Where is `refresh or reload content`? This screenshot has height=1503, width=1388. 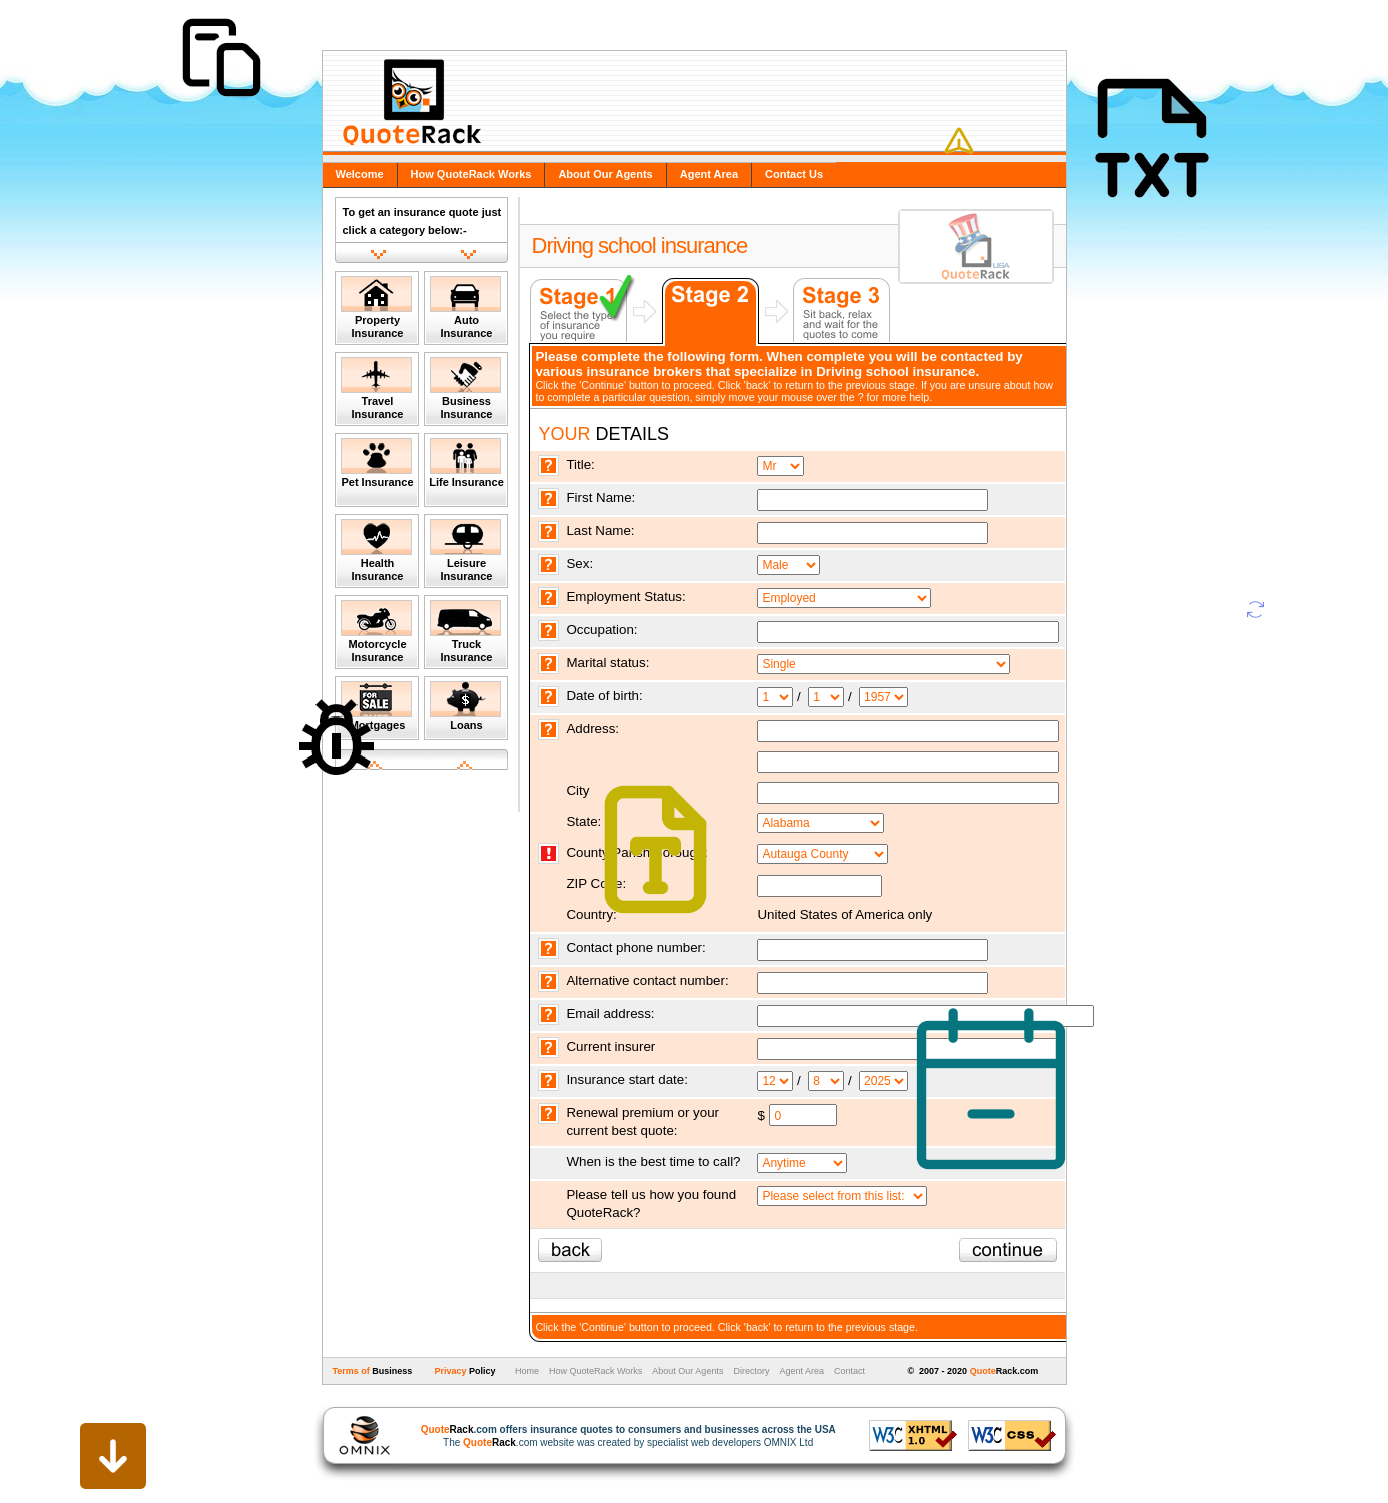 refresh or reload content is located at coordinates (1255, 609).